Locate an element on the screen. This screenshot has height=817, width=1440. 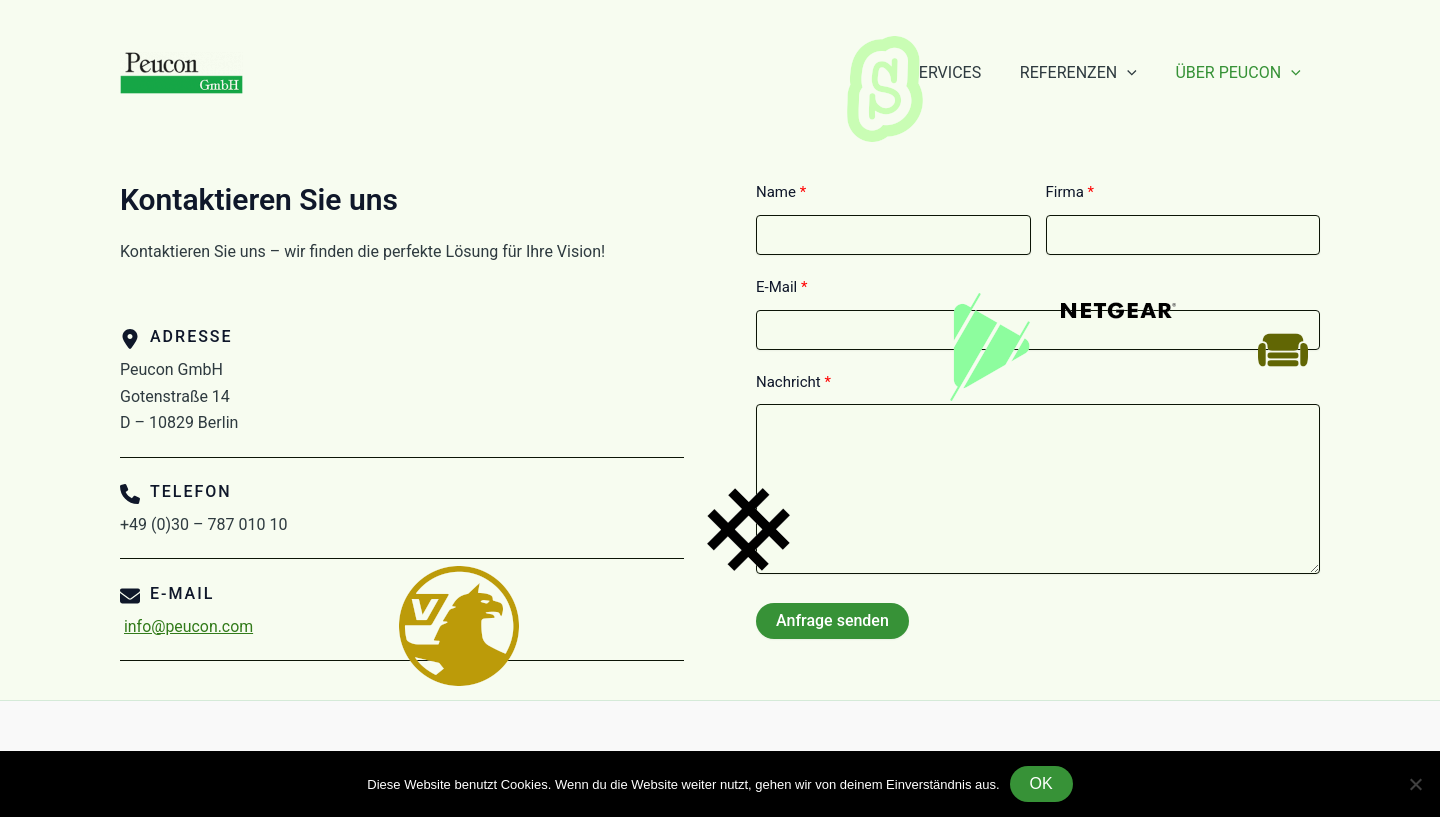
apache couchdb database service is located at coordinates (1283, 350).